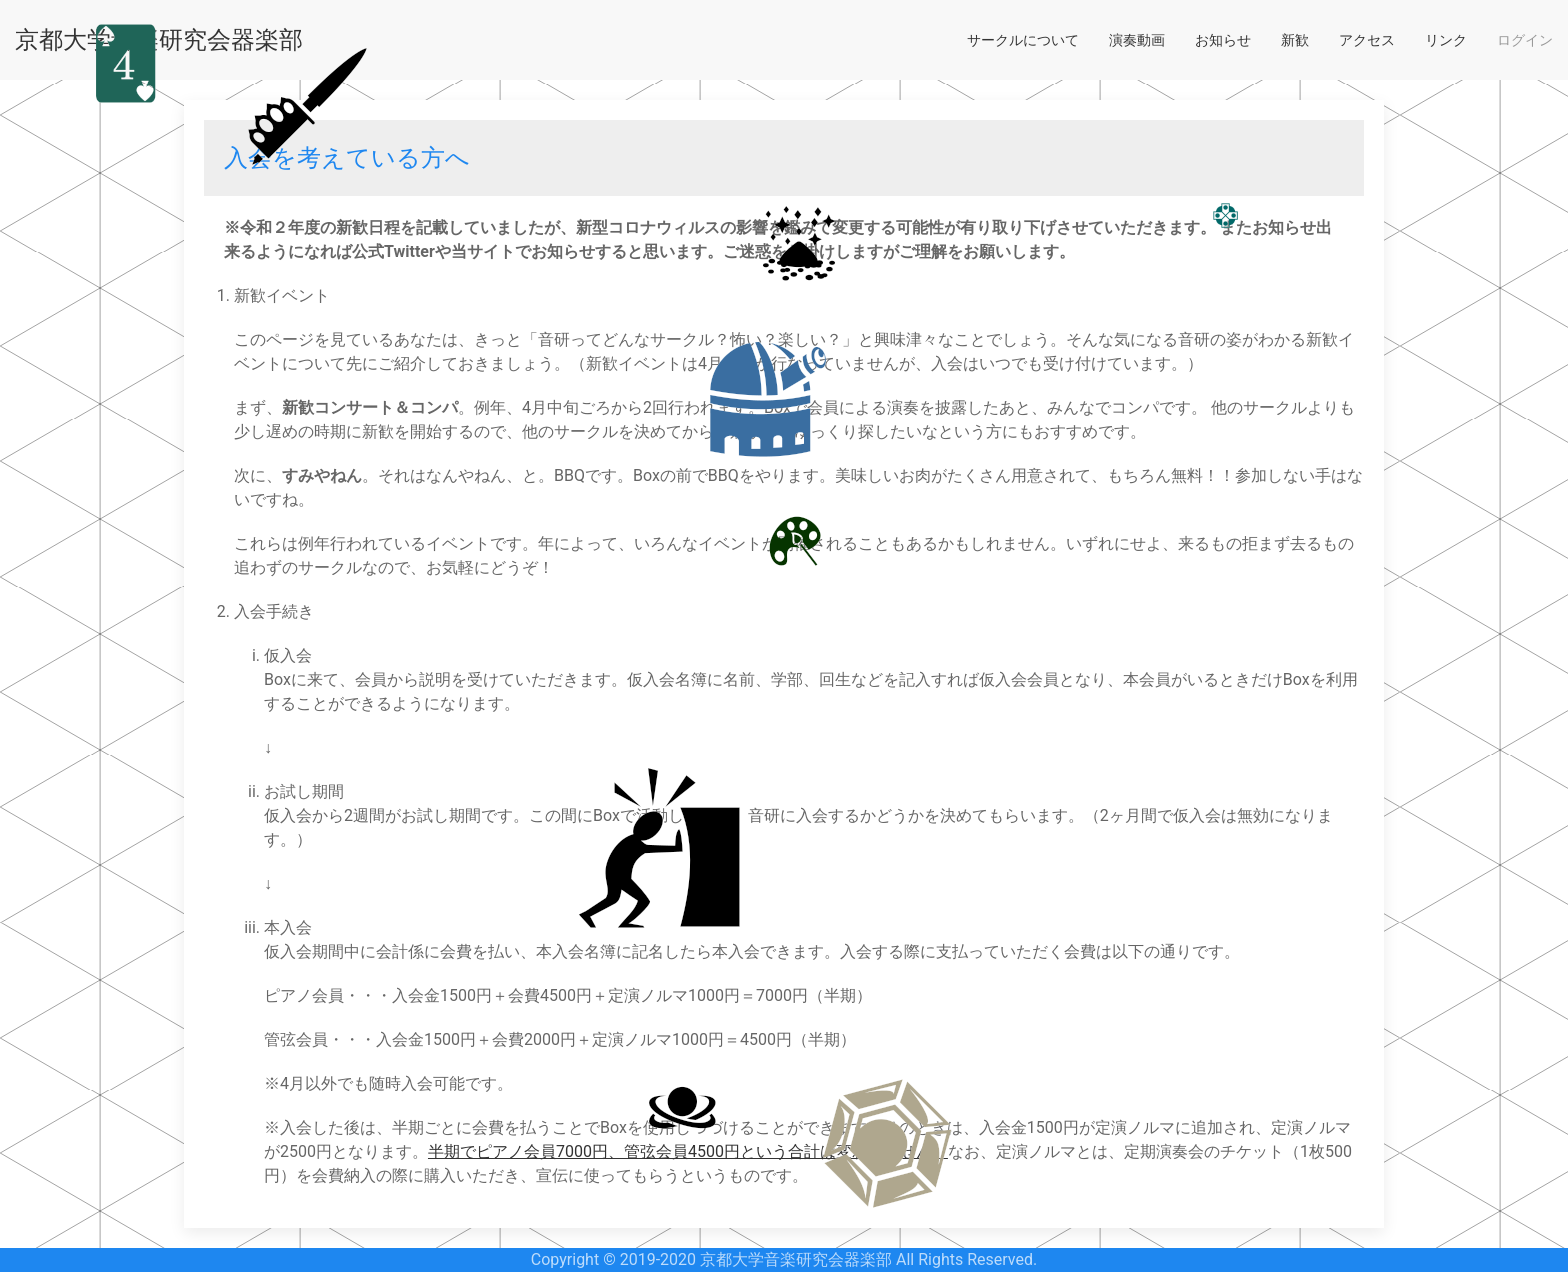  Describe the element at coordinates (307, 106) in the screenshot. I see `equip a trench knife weapon` at that location.